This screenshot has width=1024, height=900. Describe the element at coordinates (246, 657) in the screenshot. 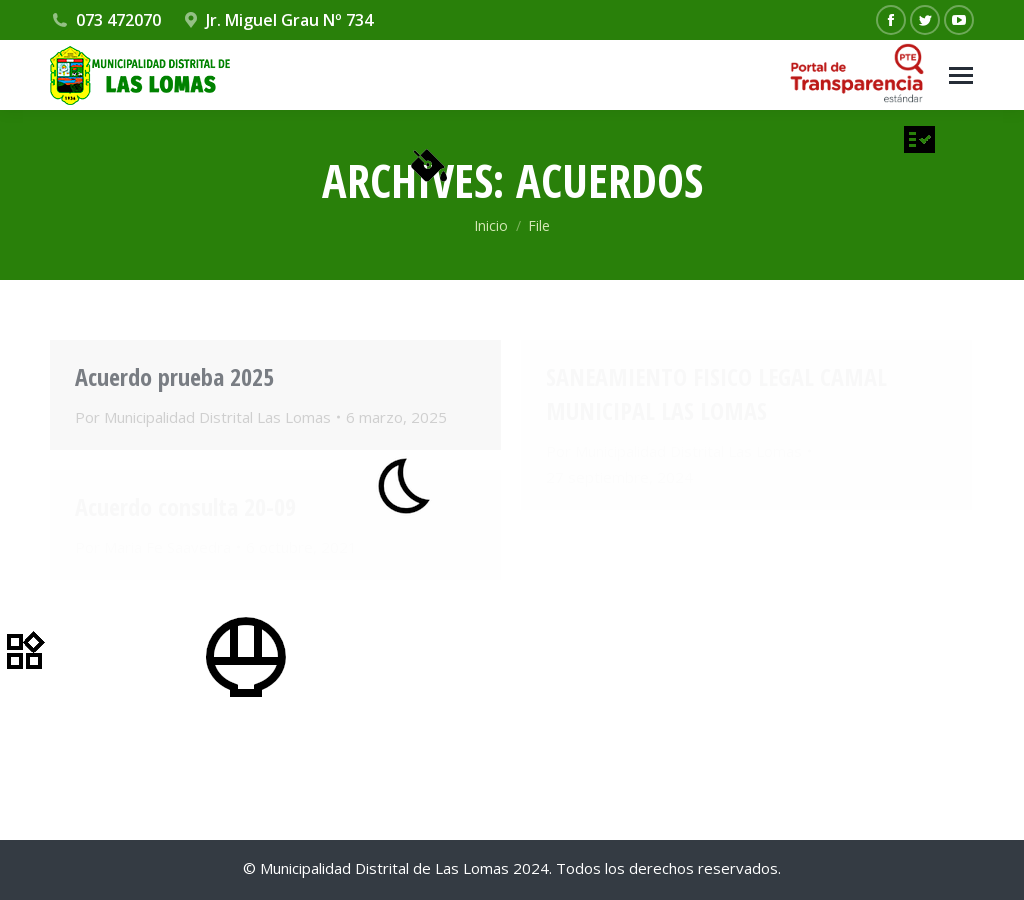

I see `browse asian cuisine or rice dishes` at that location.